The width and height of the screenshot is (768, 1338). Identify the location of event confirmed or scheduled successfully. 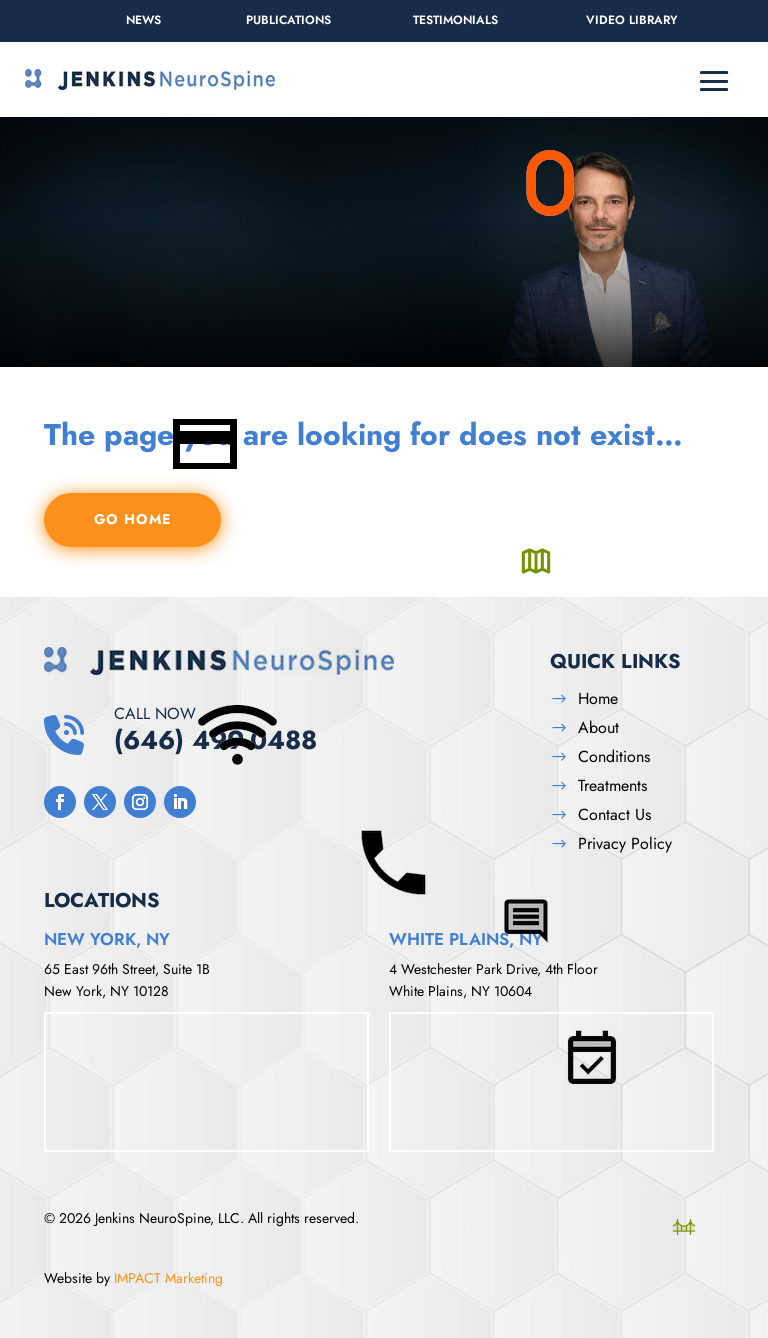
(592, 1060).